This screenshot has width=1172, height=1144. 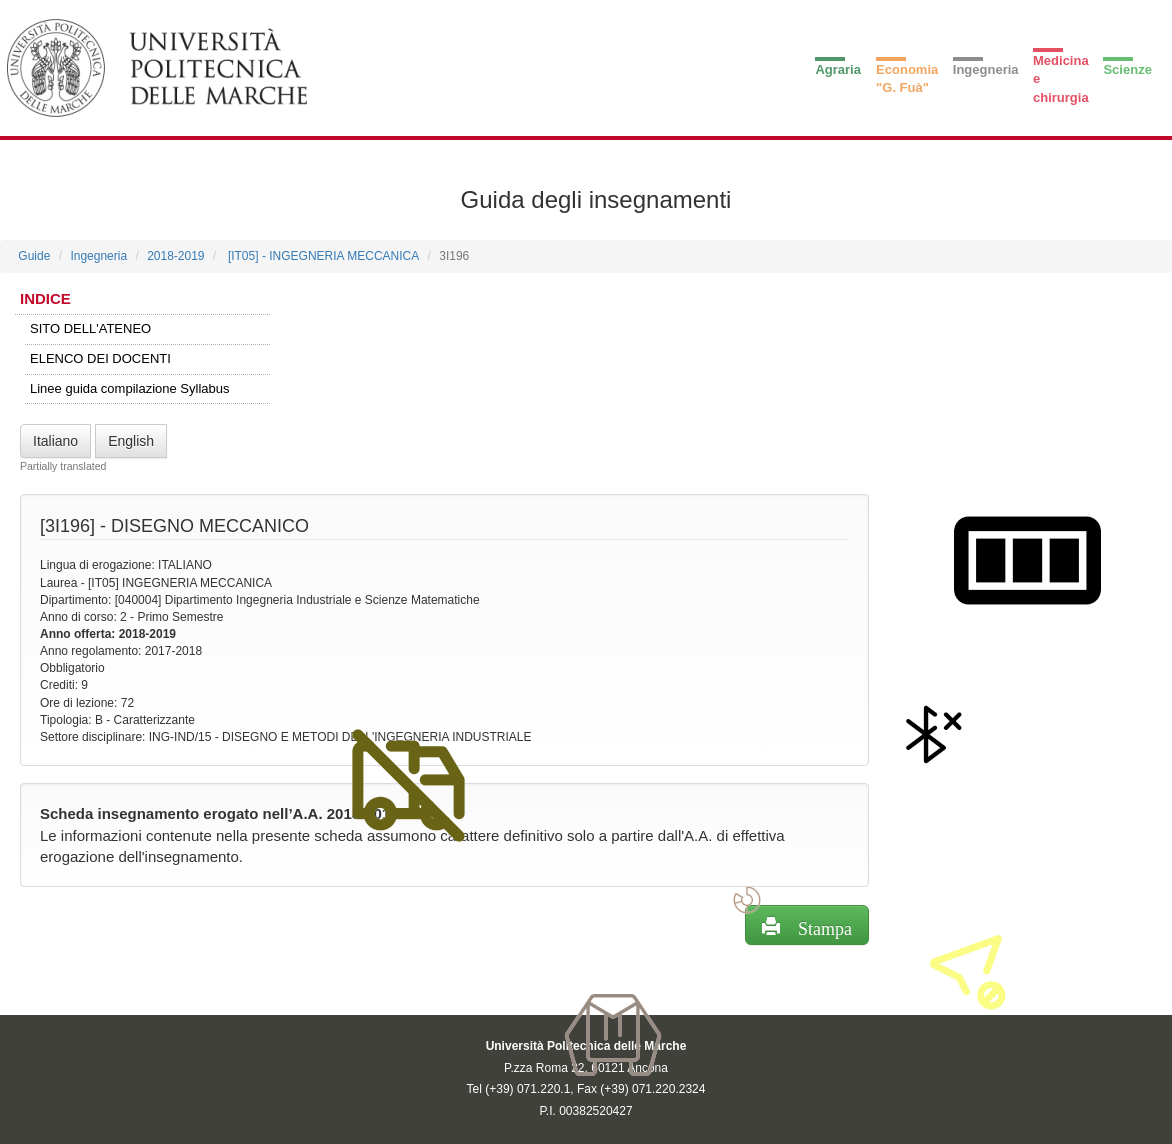 What do you see at coordinates (1027, 560) in the screenshot?
I see `indicates full battery charge` at bounding box center [1027, 560].